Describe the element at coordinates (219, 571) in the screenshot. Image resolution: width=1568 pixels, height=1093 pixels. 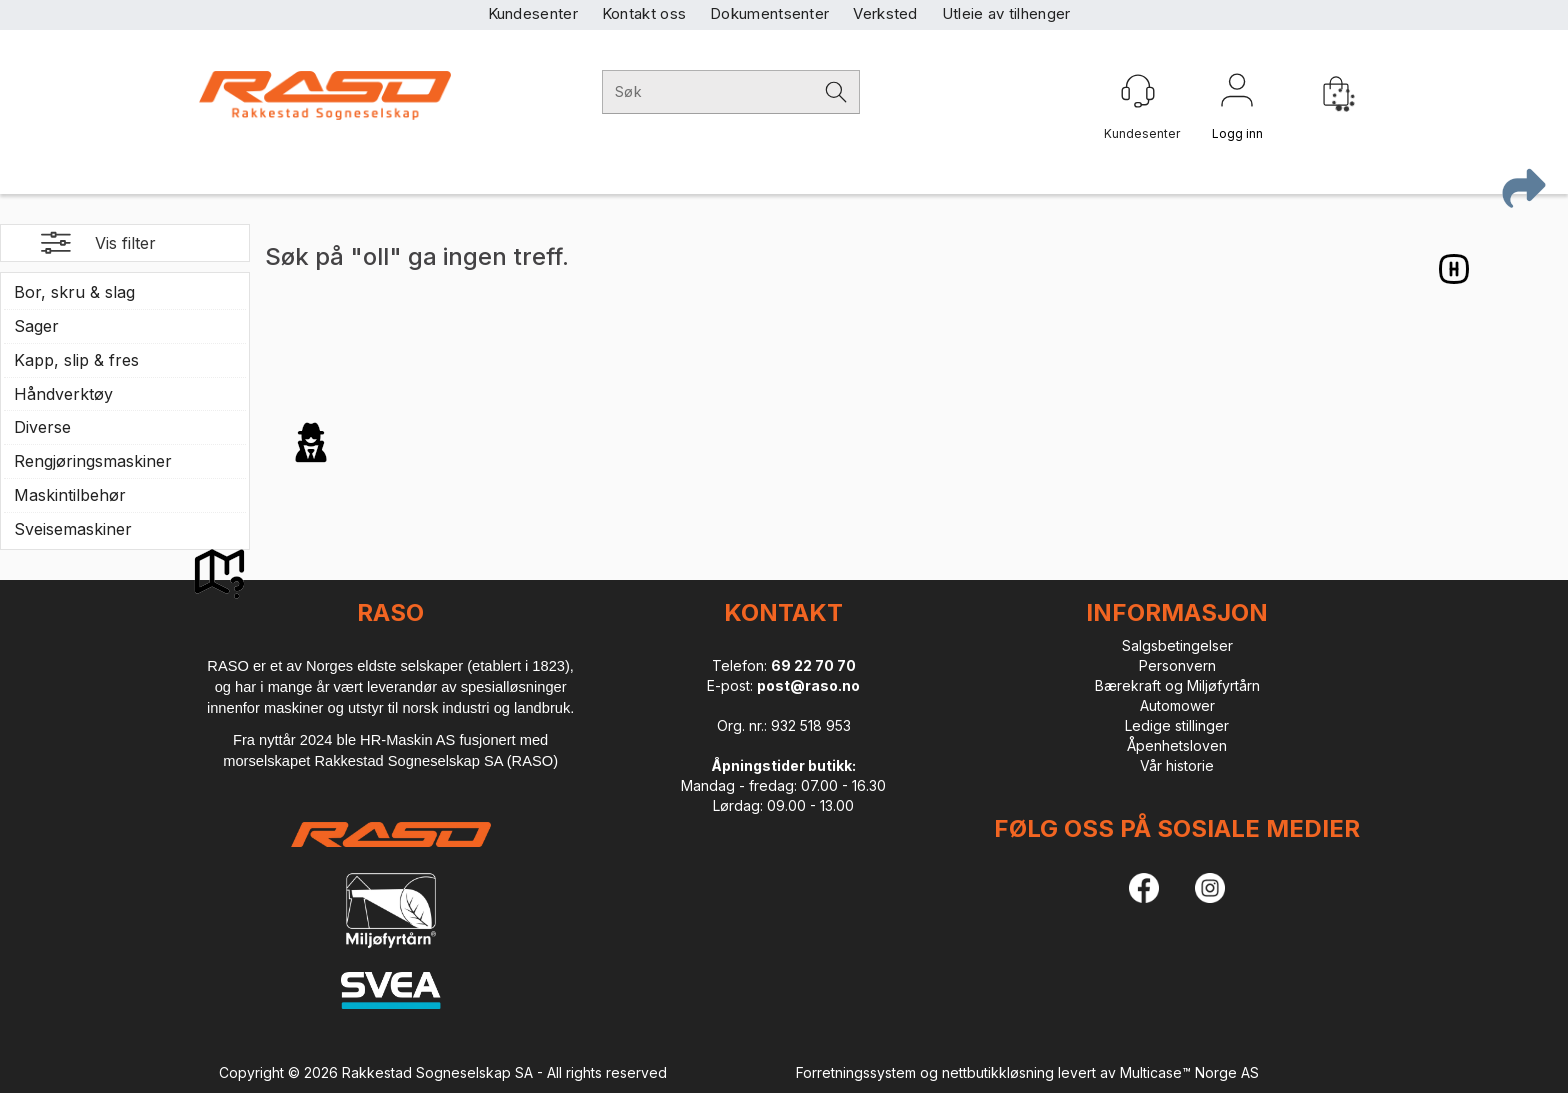
I see `get help with map or navigation` at that location.